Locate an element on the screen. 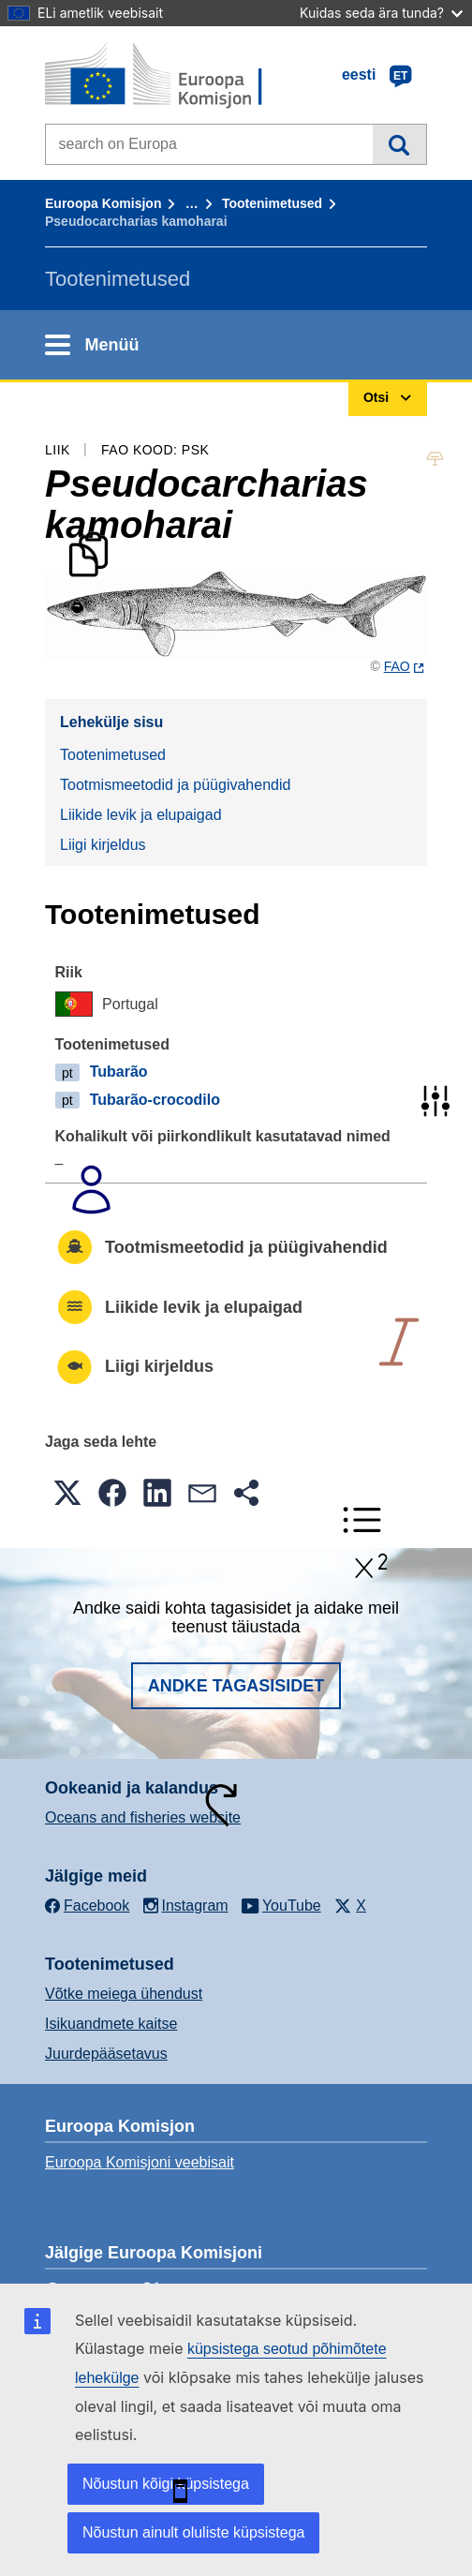  apply superscript formatting to selected text is located at coordinates (369, 1566).